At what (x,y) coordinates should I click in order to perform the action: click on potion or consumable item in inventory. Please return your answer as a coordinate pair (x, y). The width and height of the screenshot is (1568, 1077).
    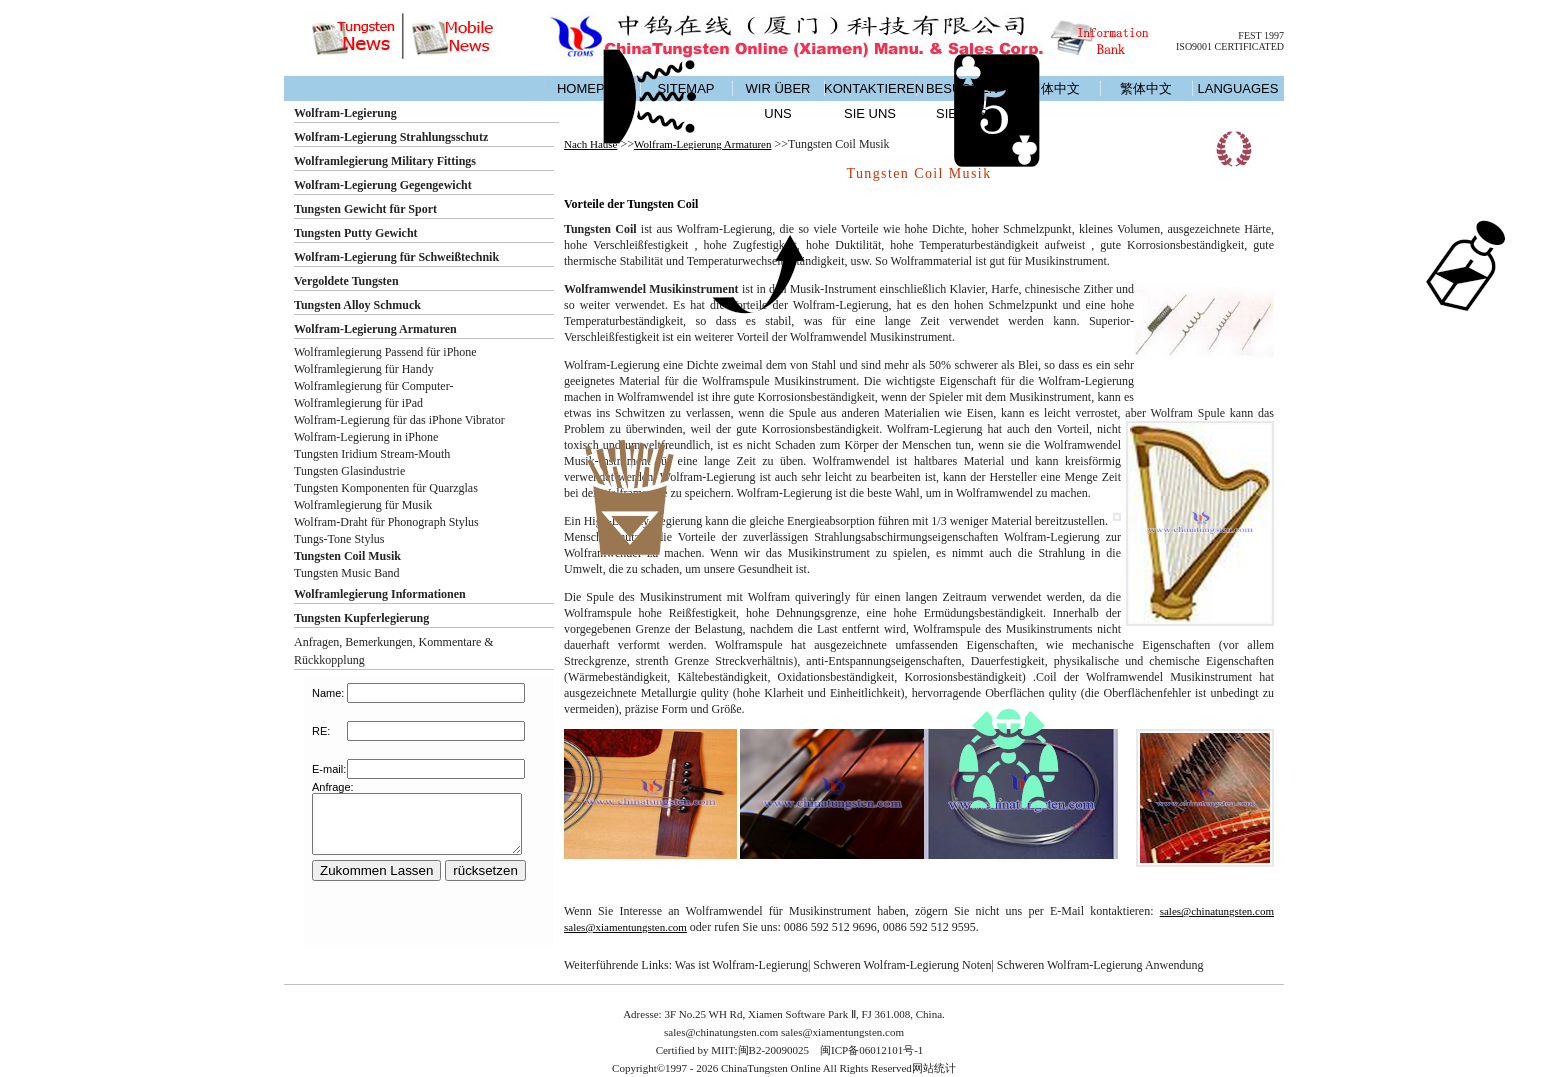
    Looking at the image, I should click on (1467, 266).